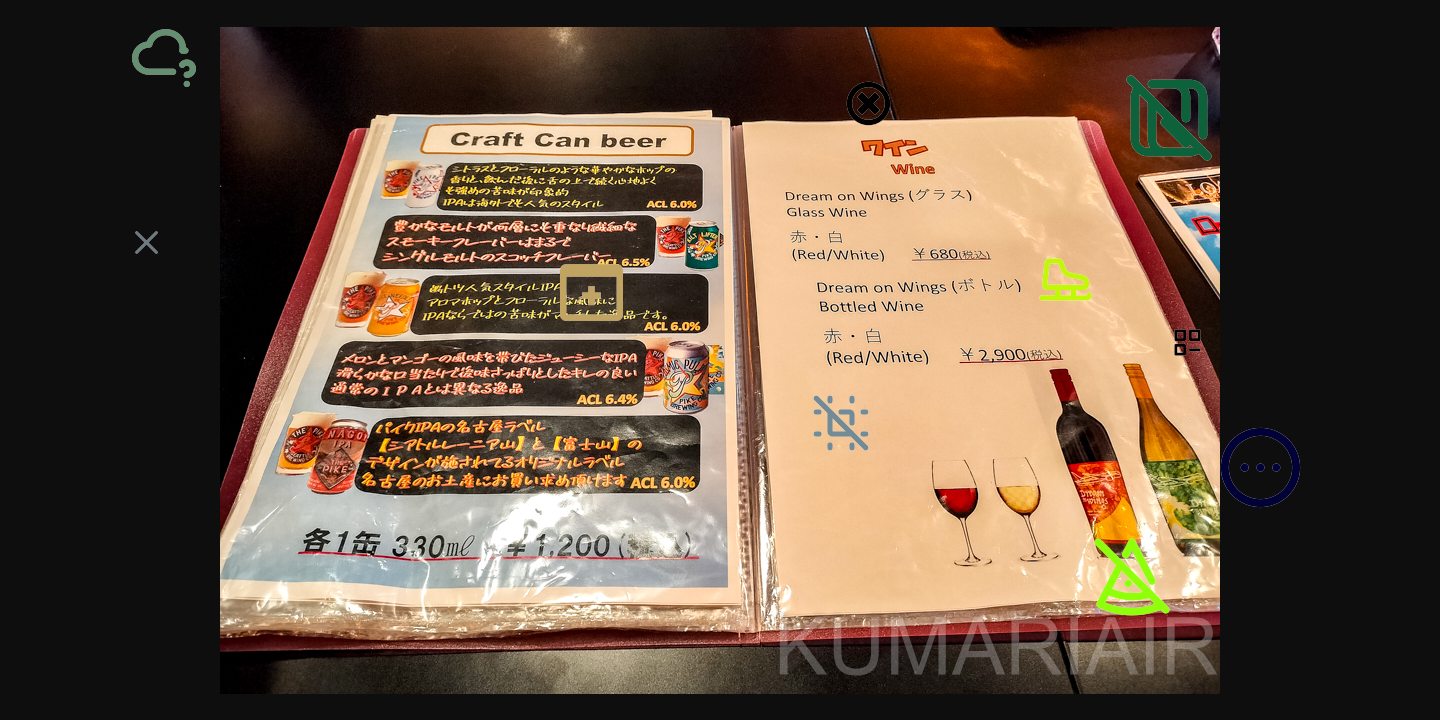 This screenshot has width=1440, height=720. Describe the element at coordinates (1187, 342) in the screenshot. I see `remove a category from the list` at that location.